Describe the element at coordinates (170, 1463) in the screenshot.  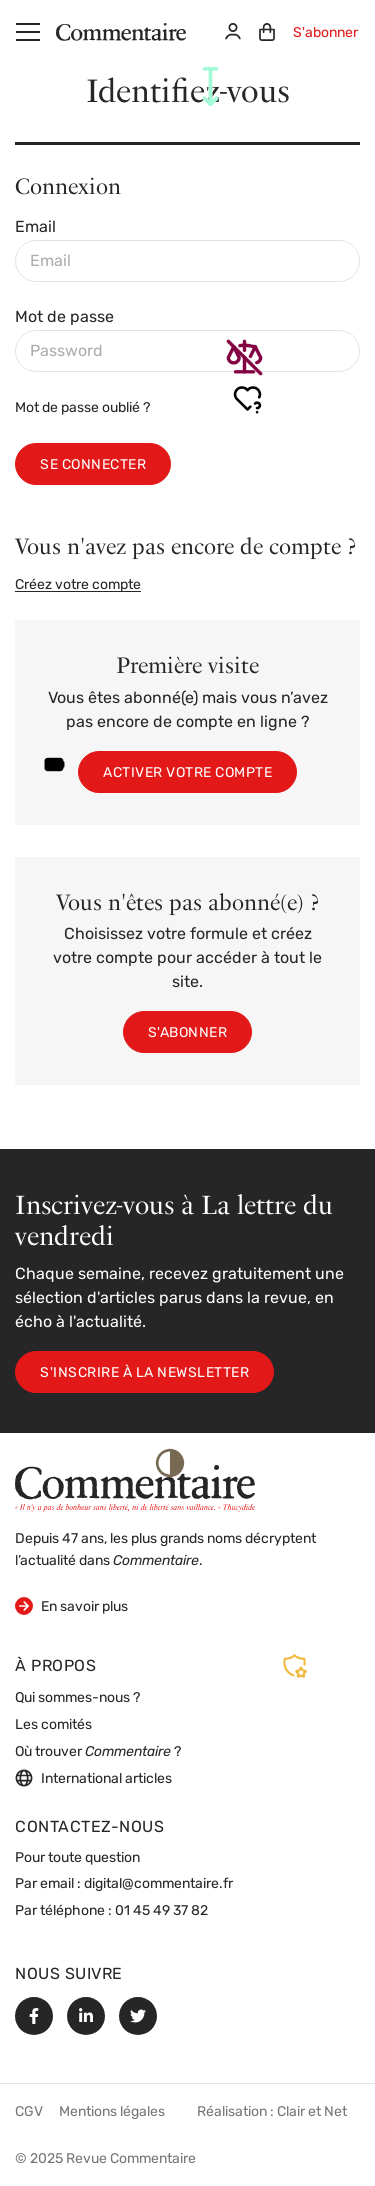
I see `adjust screen brightness` at that location.